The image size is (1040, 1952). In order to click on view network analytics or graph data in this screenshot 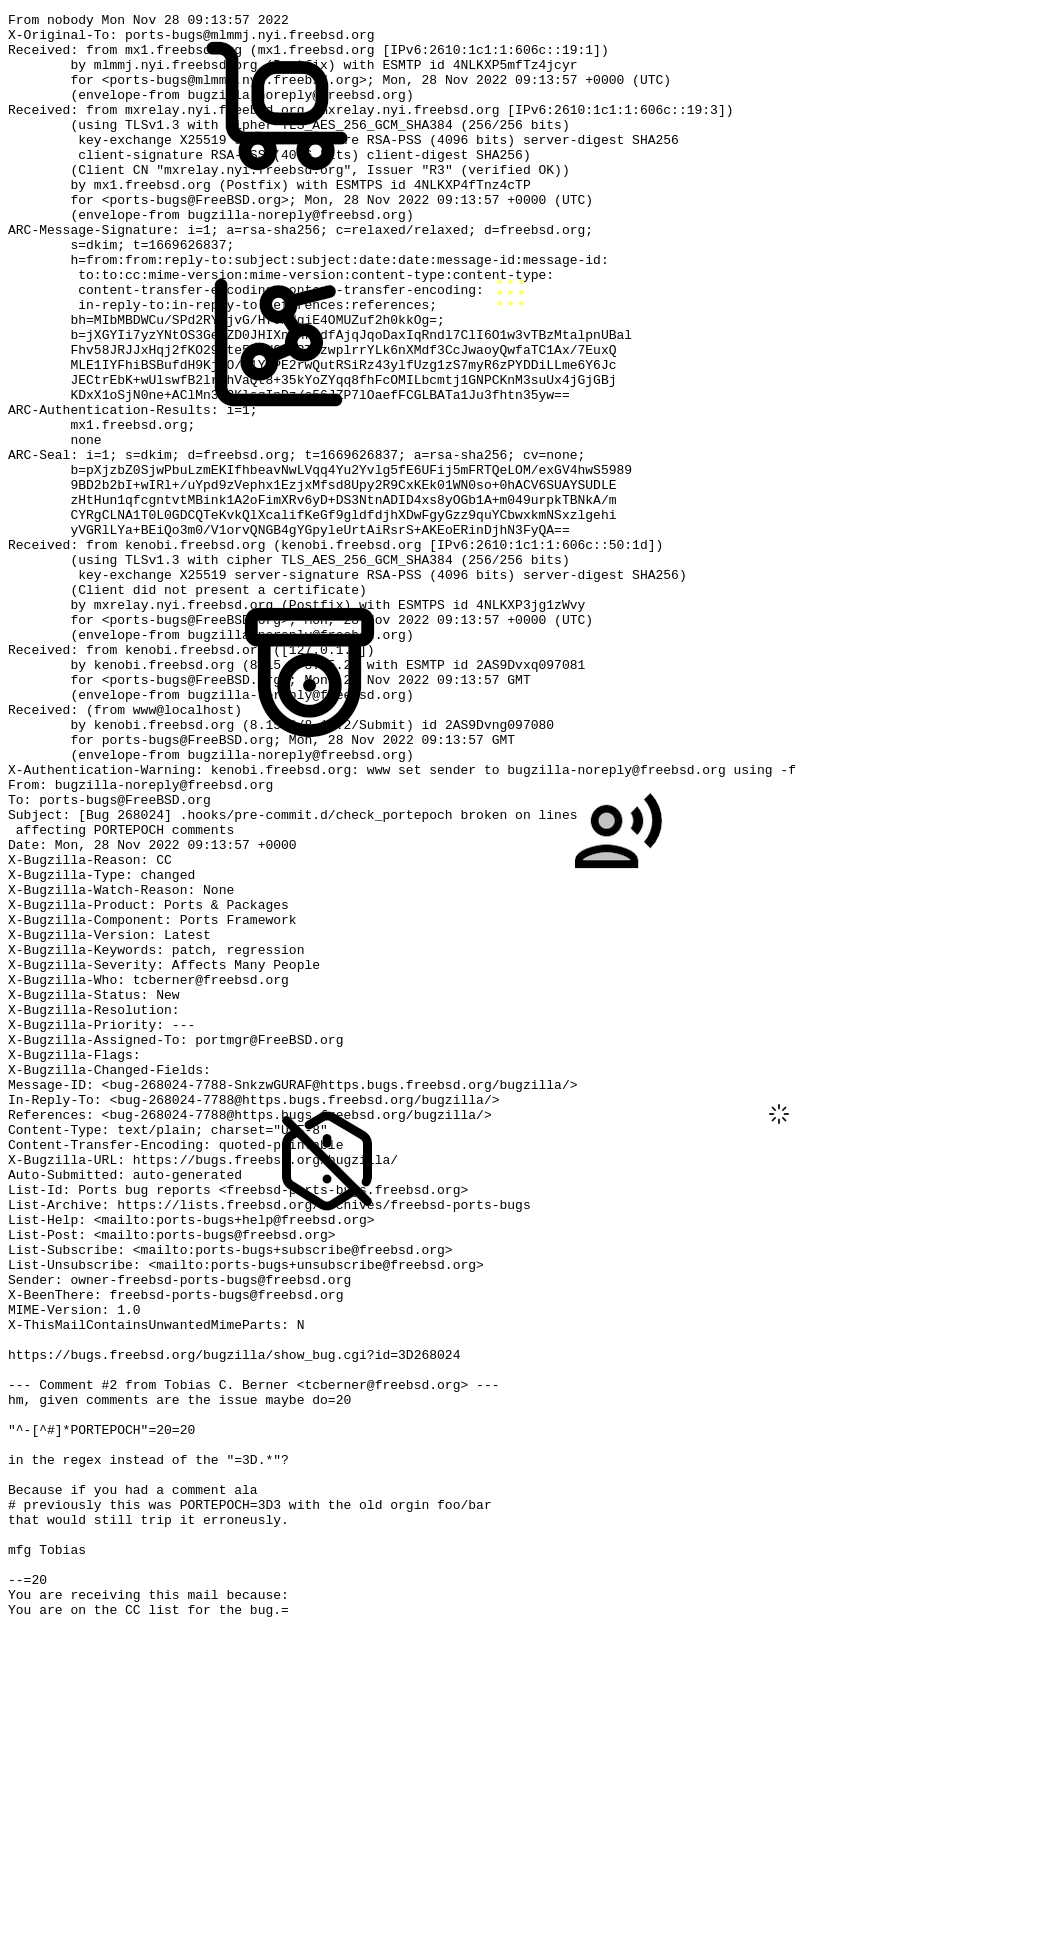, I will do `click(278, 342)`.